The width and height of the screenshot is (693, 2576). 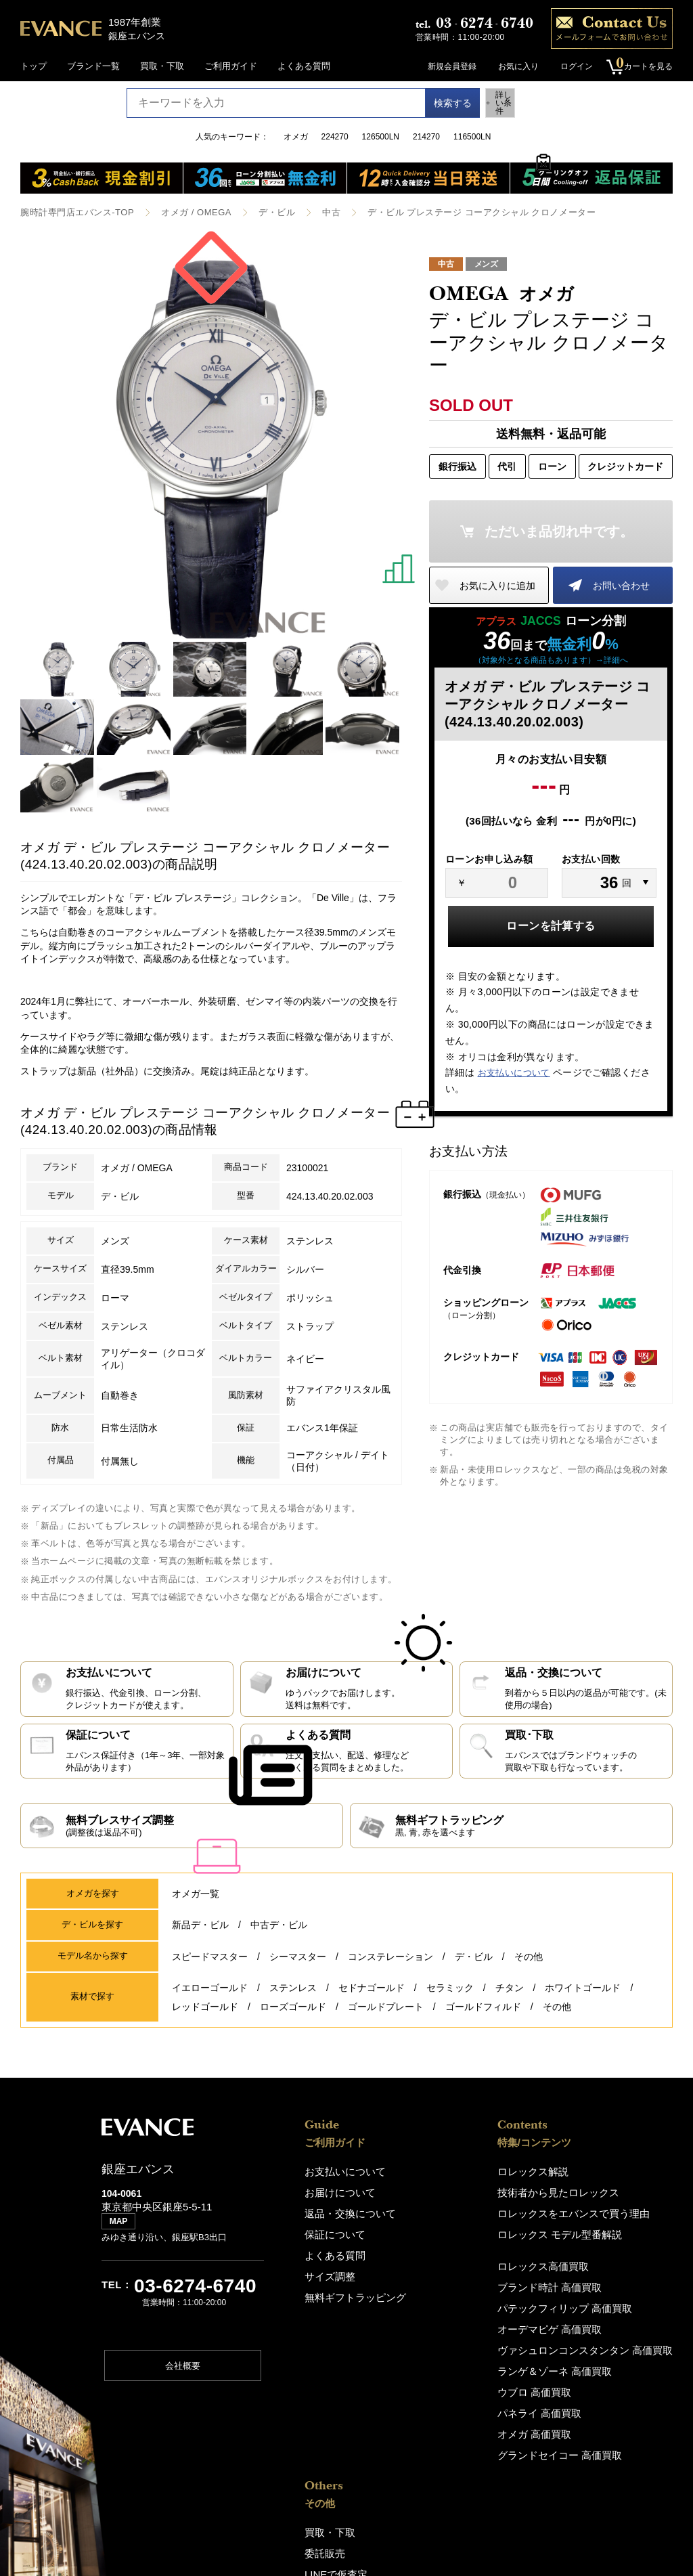 I want to click on clear clipboard contents, so click(x=543, y=162).